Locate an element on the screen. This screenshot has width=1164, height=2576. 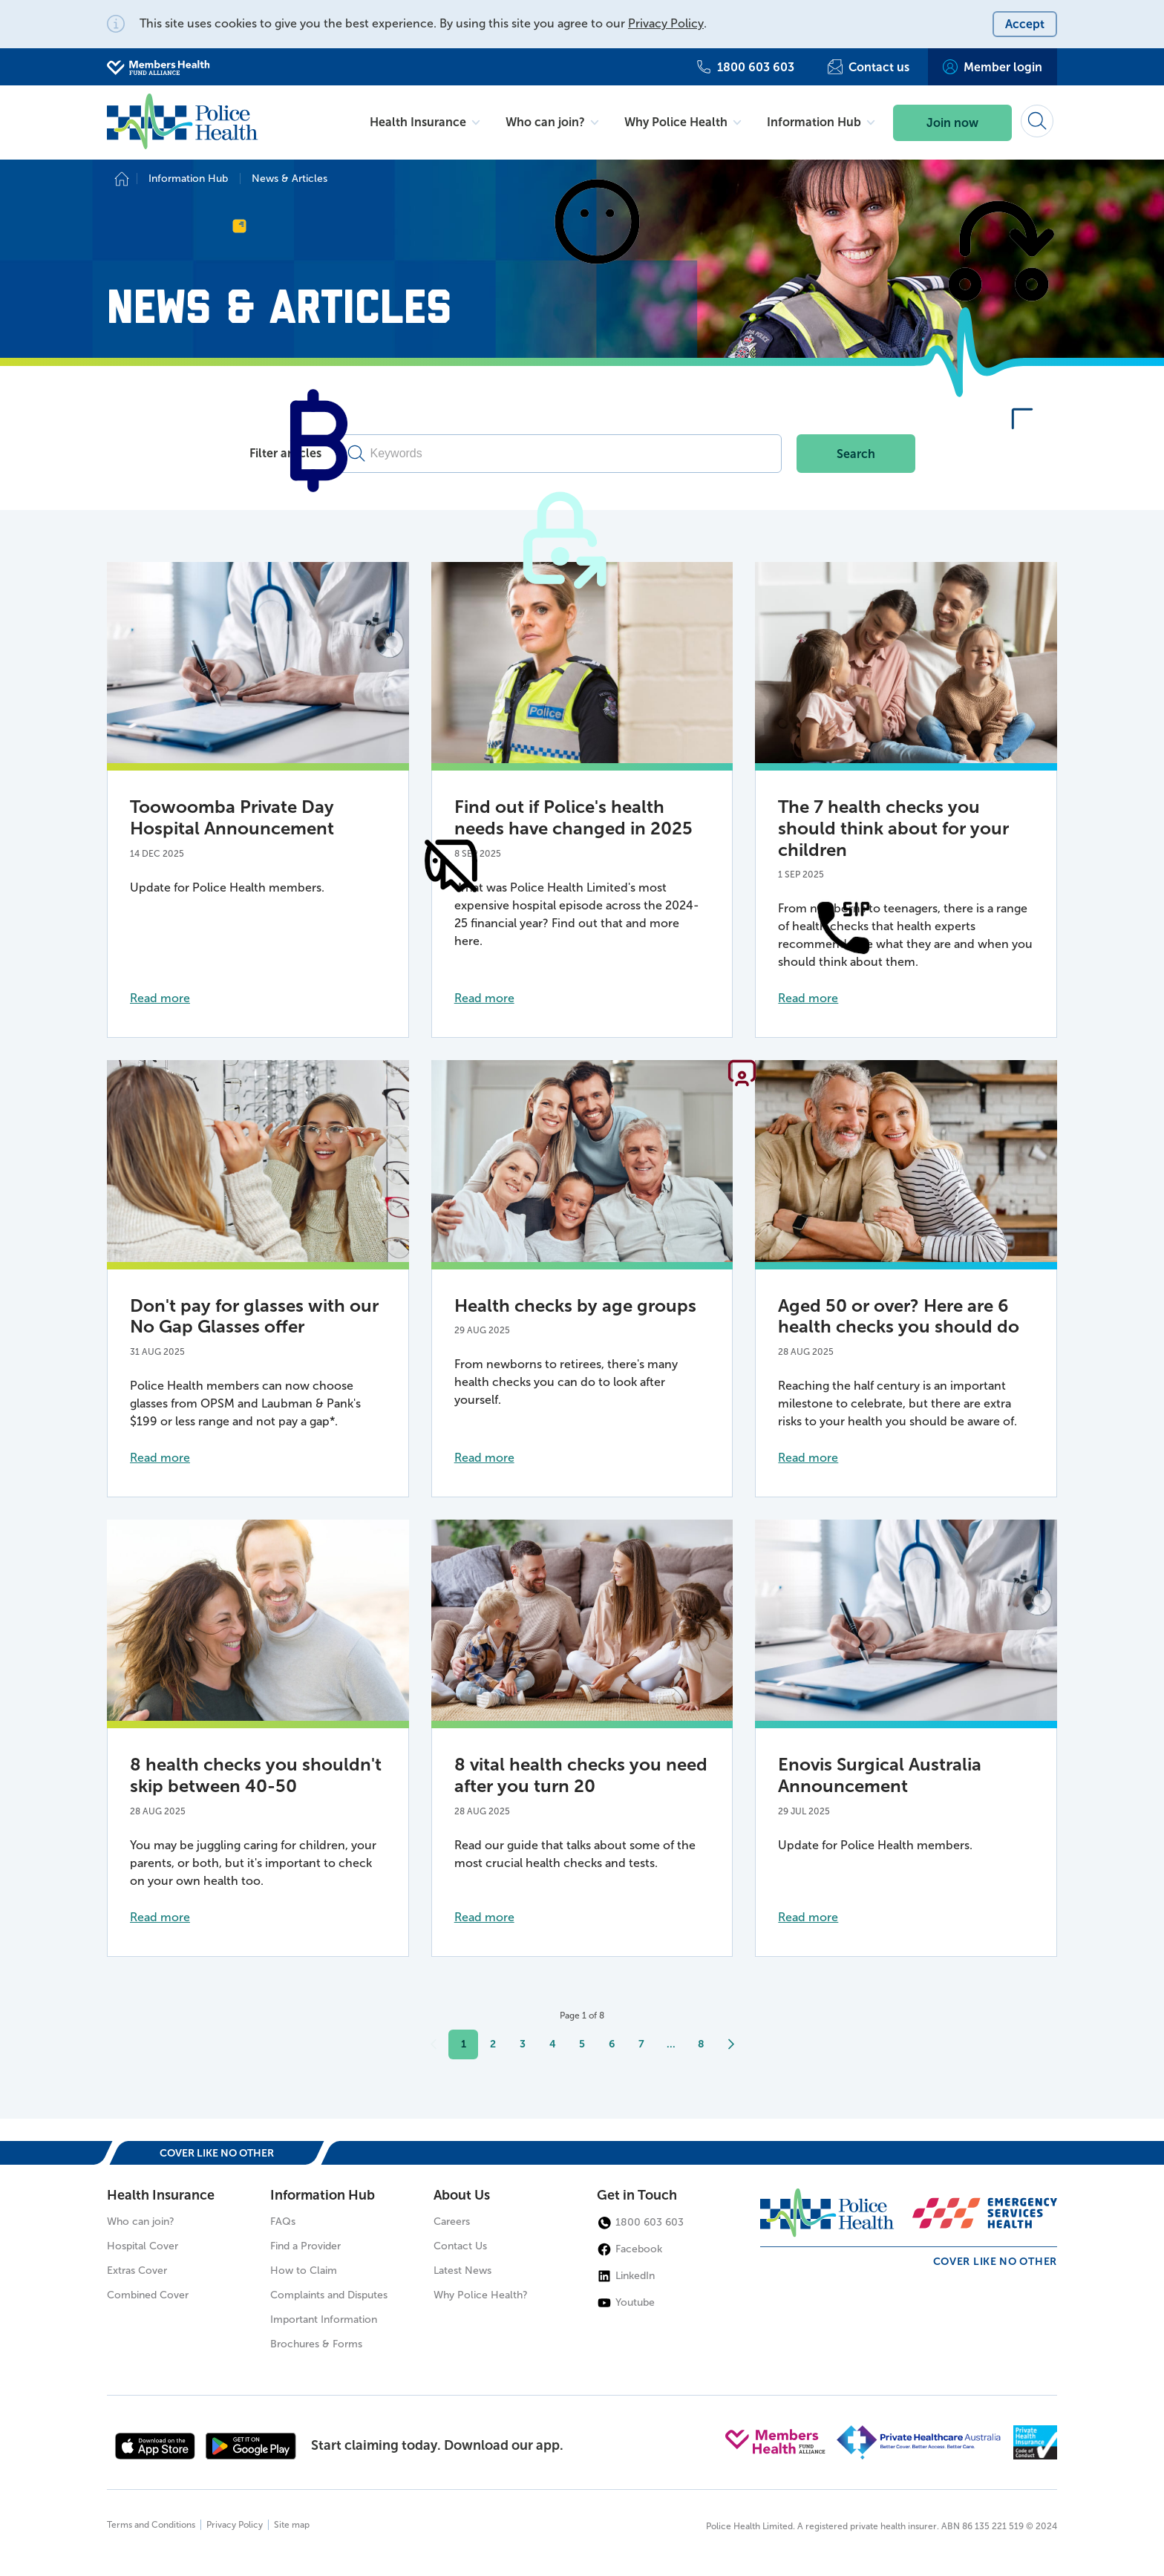
change or update status between states is located at coordinates (998, 251).